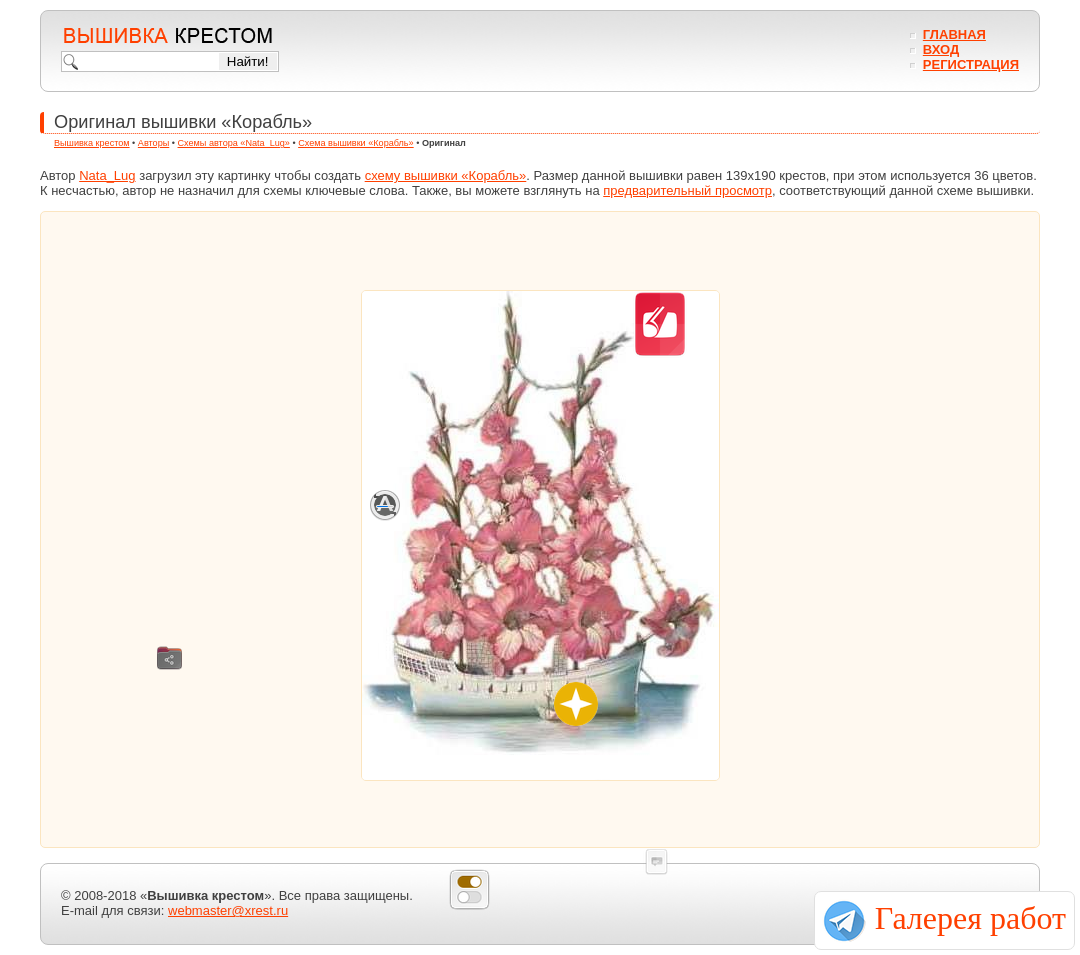 This screenshot has height=955, width=1080. Describe the element at coordinates (576, 704) in the screenshot. I see `mark a bluetooth device as trusted` at that location.